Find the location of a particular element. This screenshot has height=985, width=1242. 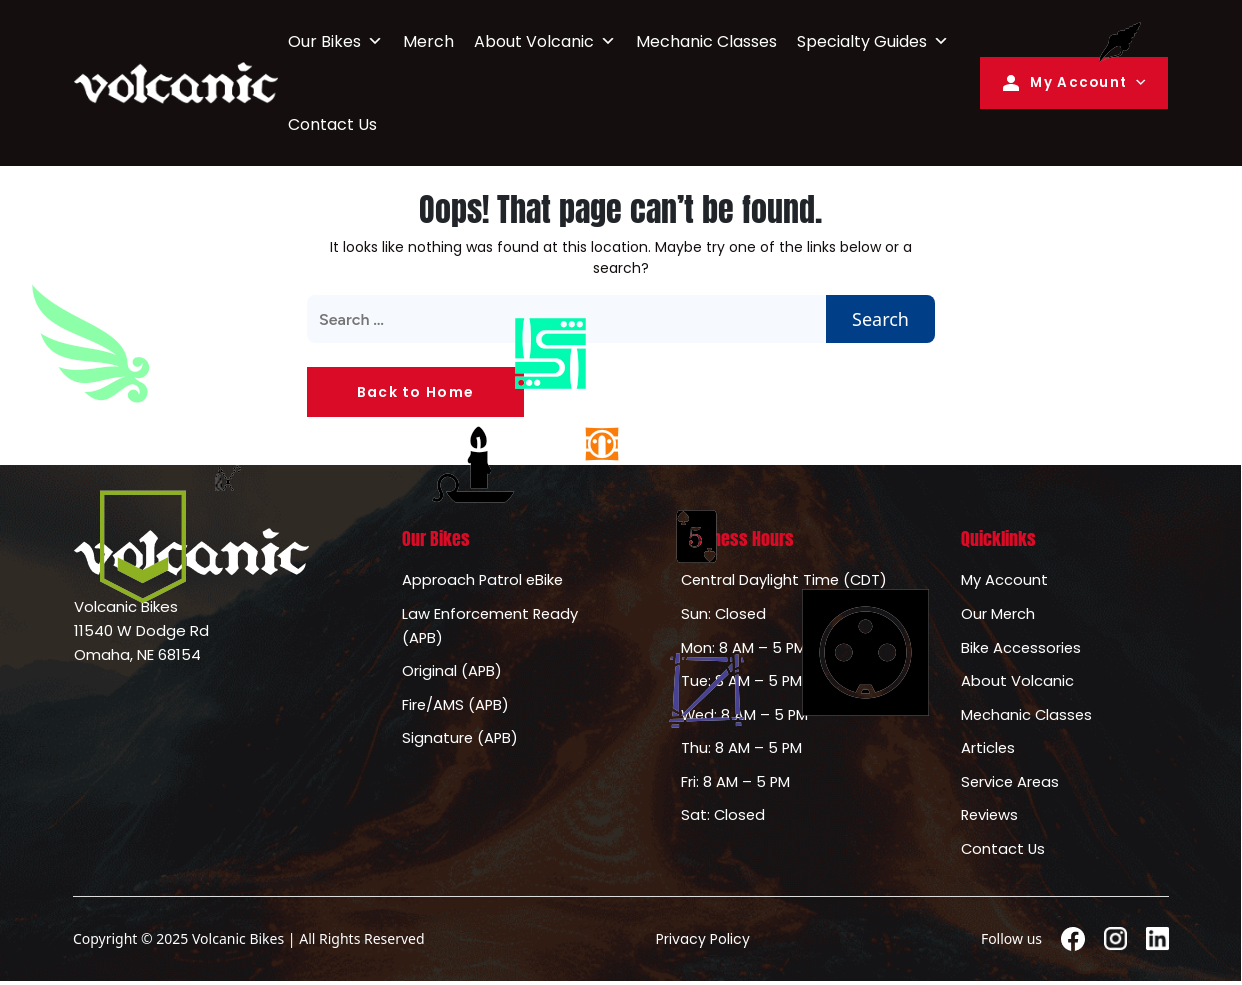

indicates electrical outlet or power source location is located at coordinates (865, 652).